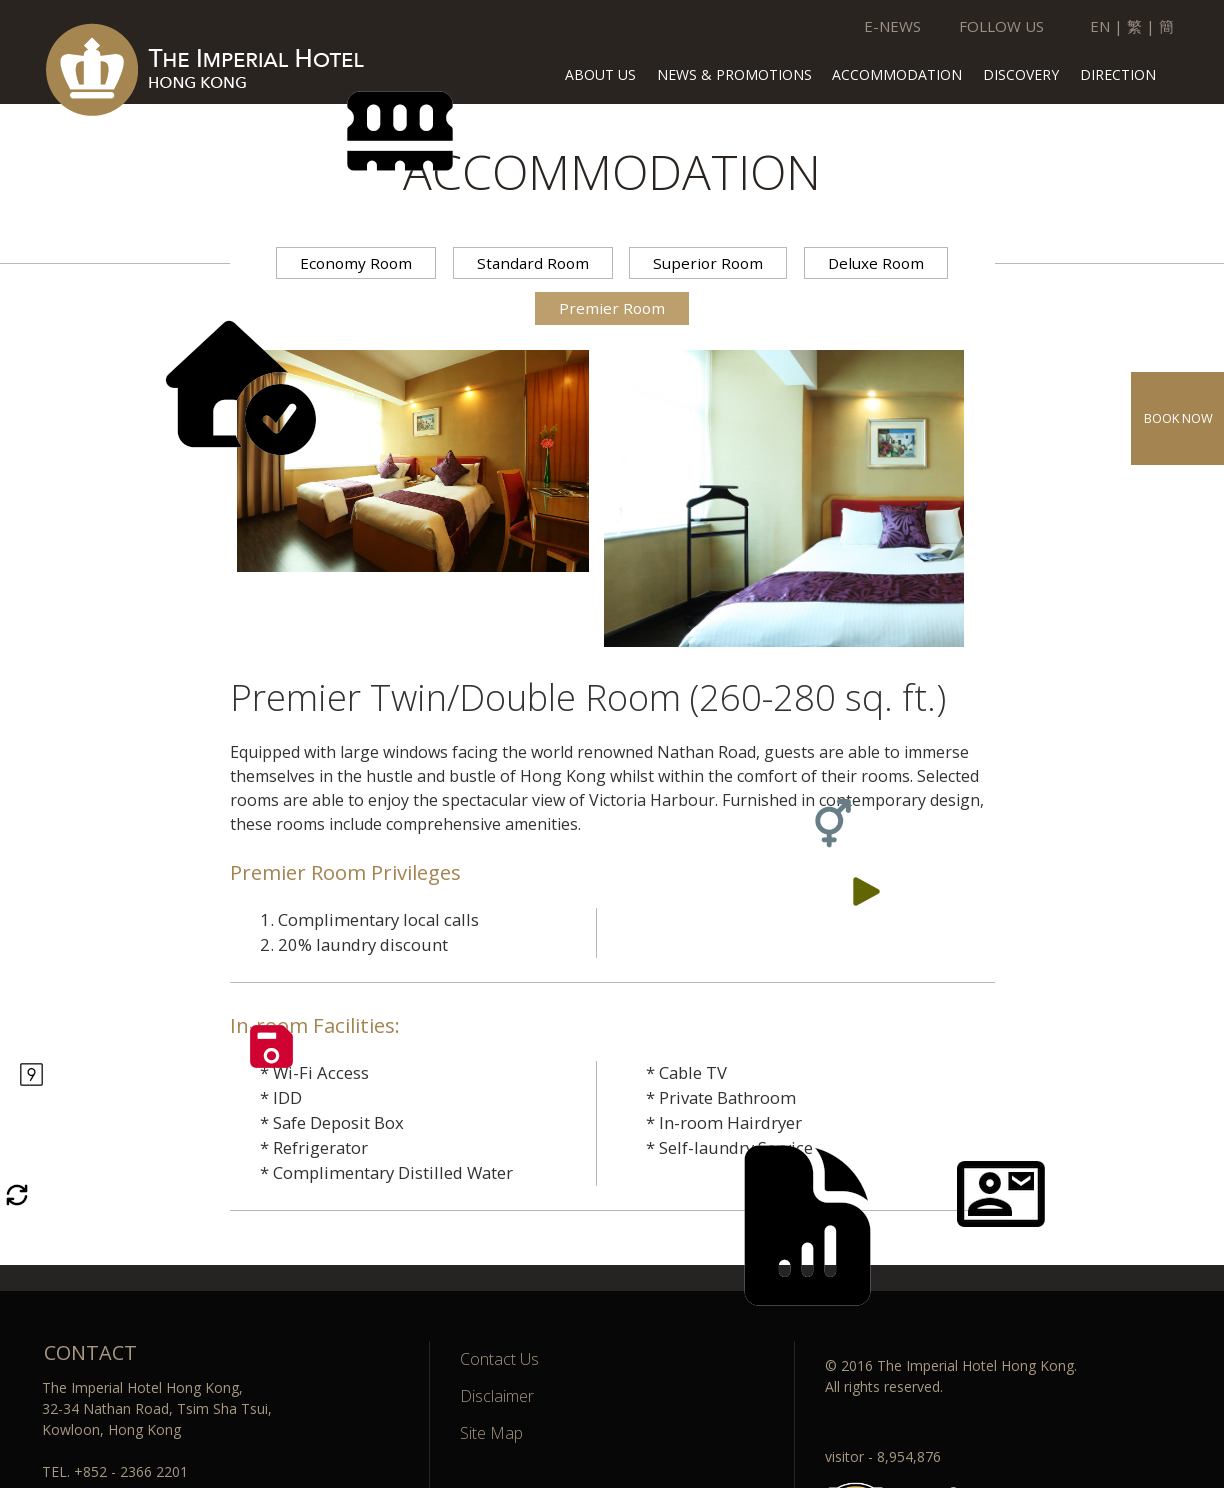 The image size is (1224, 1488). Describe the element at coordinates (400, 131) in the screenshot. I see `view system memory or RAM usage` at that location.